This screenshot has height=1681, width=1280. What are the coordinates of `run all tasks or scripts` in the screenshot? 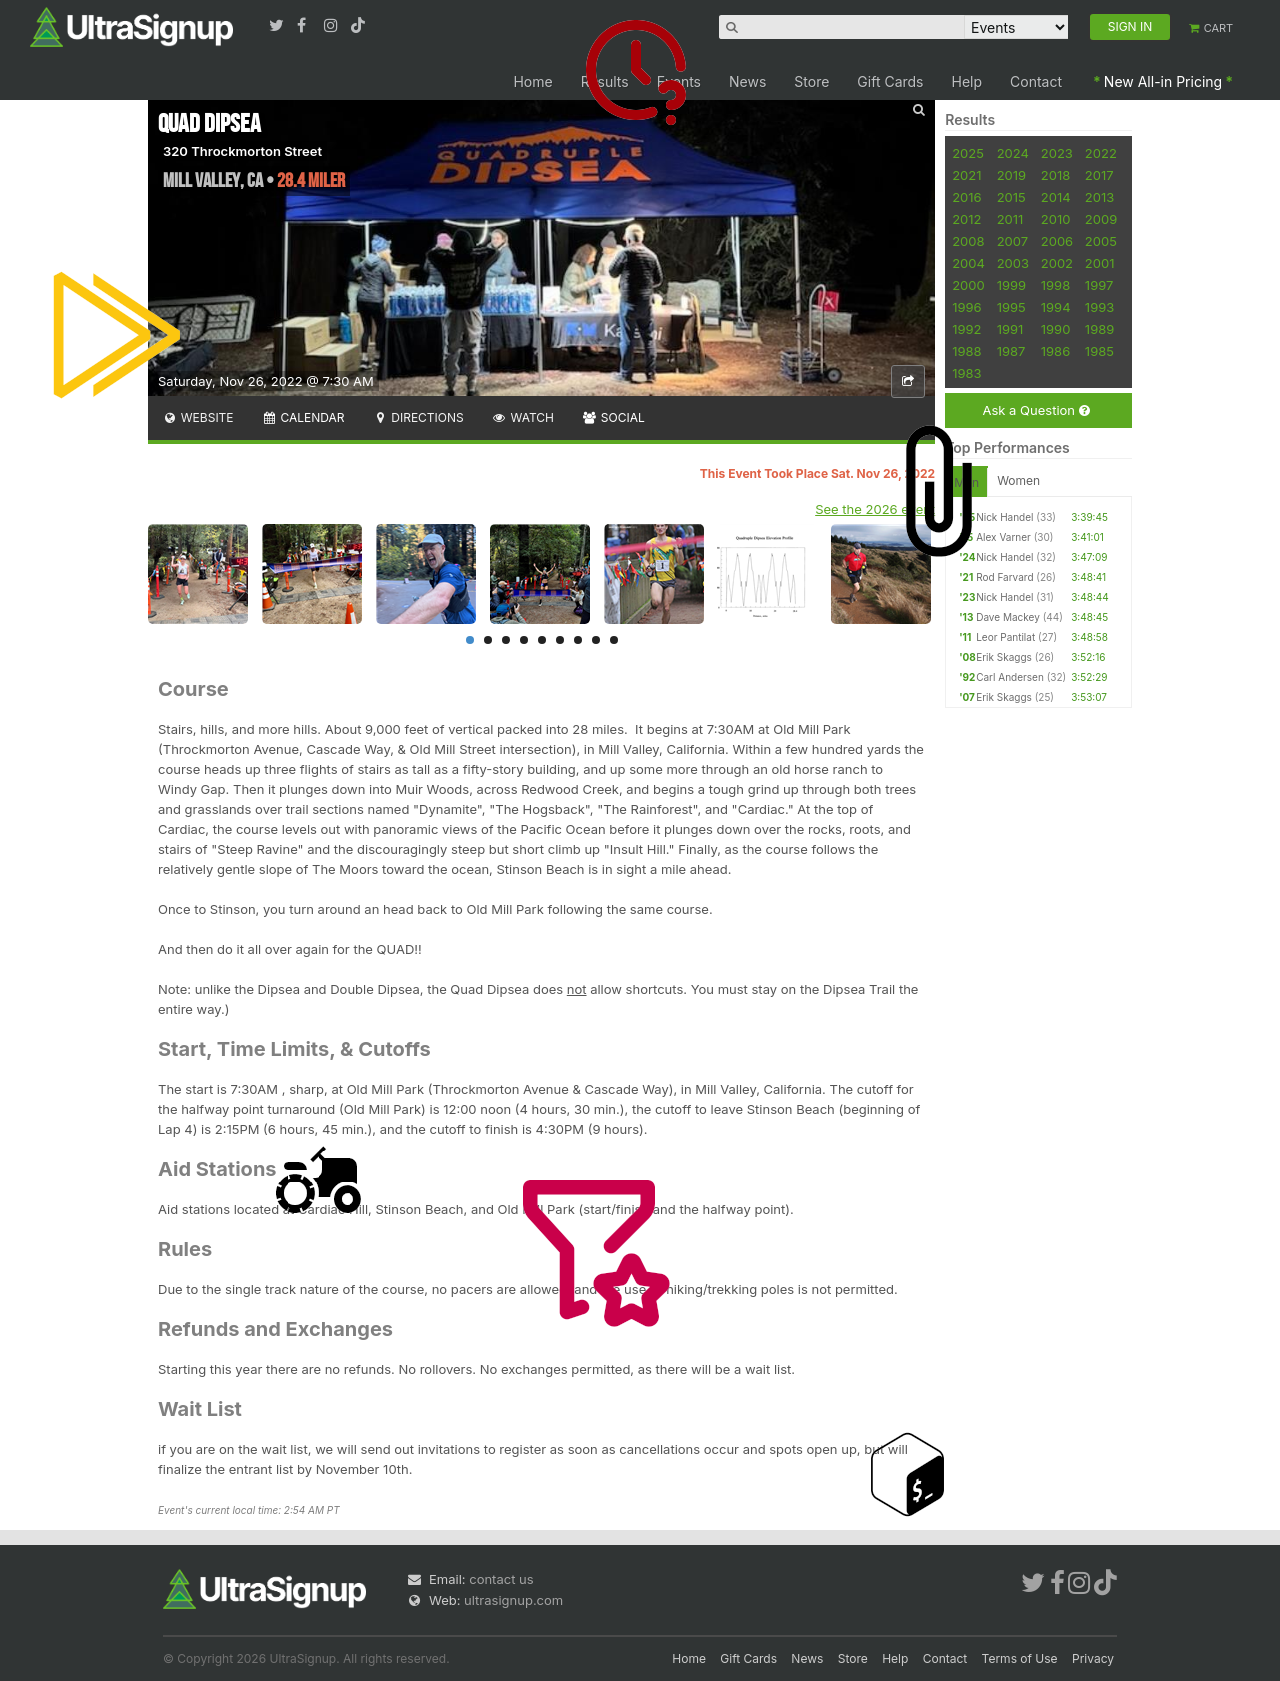 It's located at (113, 331).